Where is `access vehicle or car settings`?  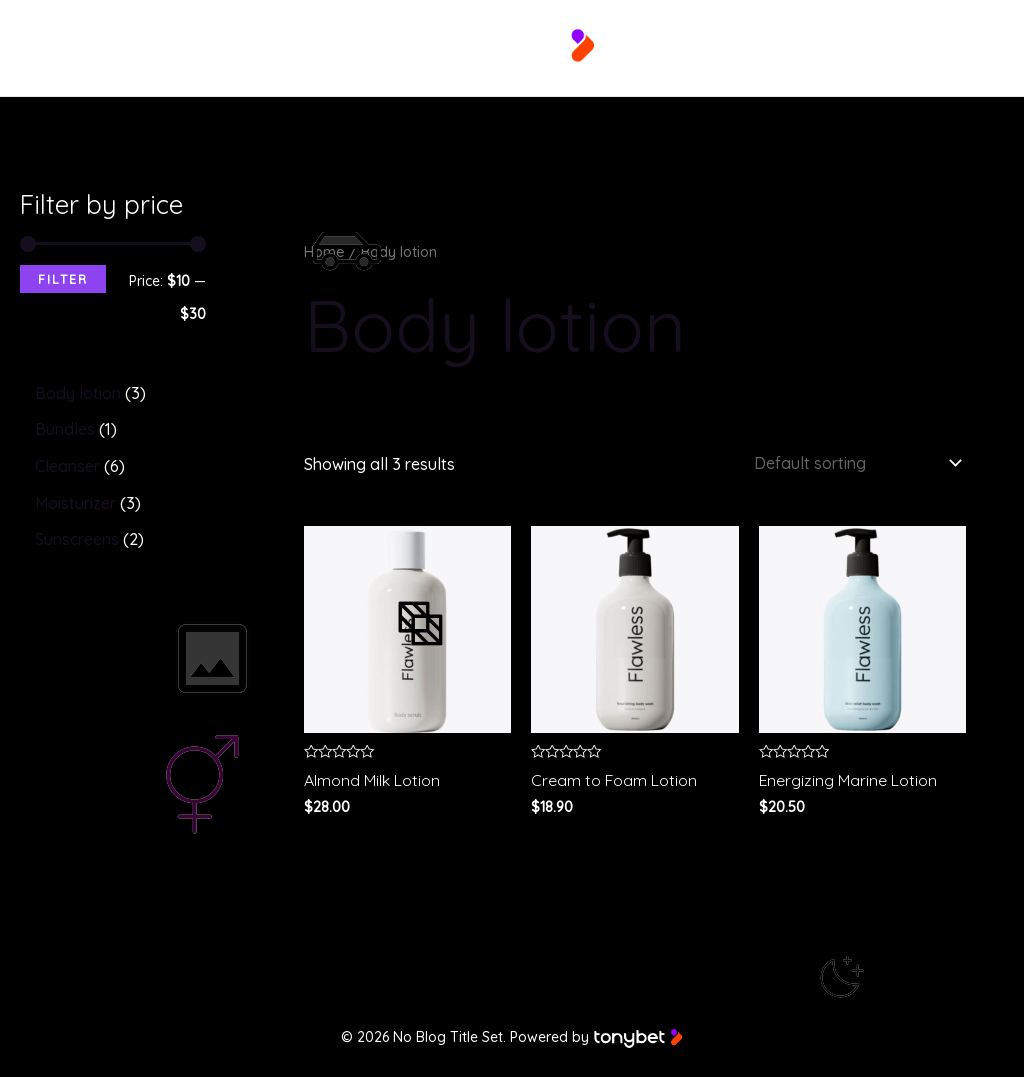
access vehicle or car settings is located at coordinates (347, 249).